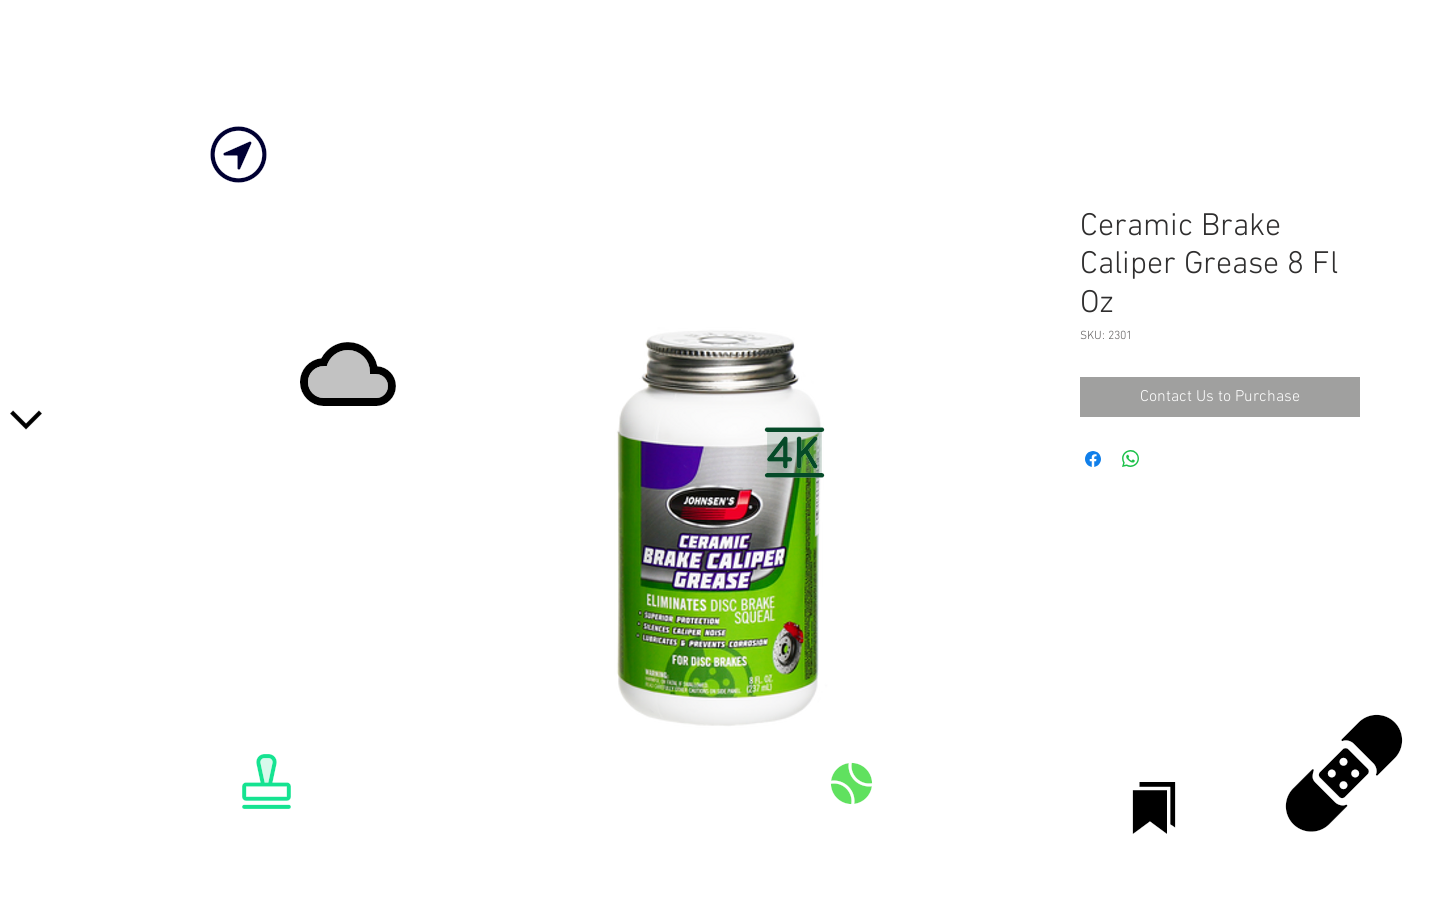  I want to click on access tennis or sports-related features, so click(851, 783).